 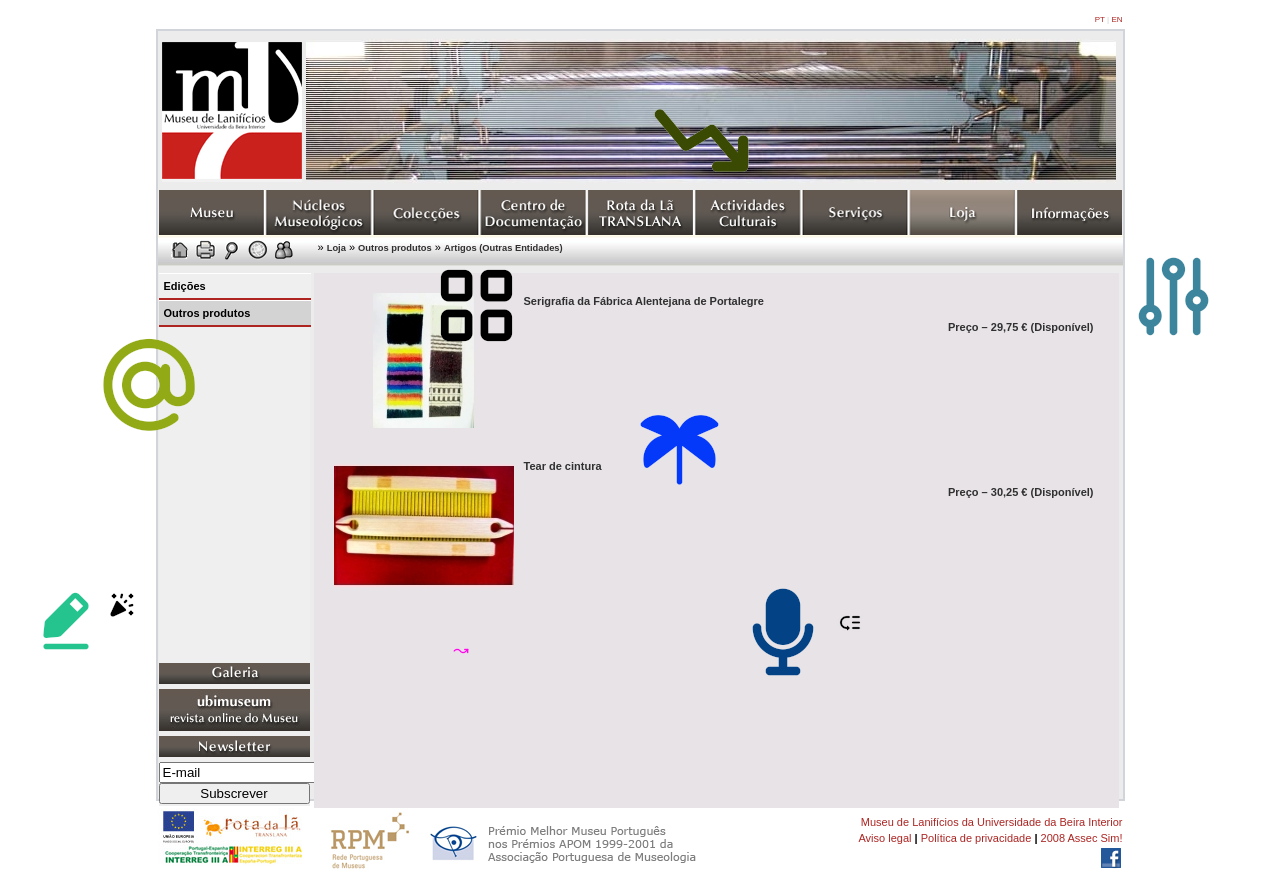 I want to click on adjust settings or preferences, so click(x=1173, y=296).